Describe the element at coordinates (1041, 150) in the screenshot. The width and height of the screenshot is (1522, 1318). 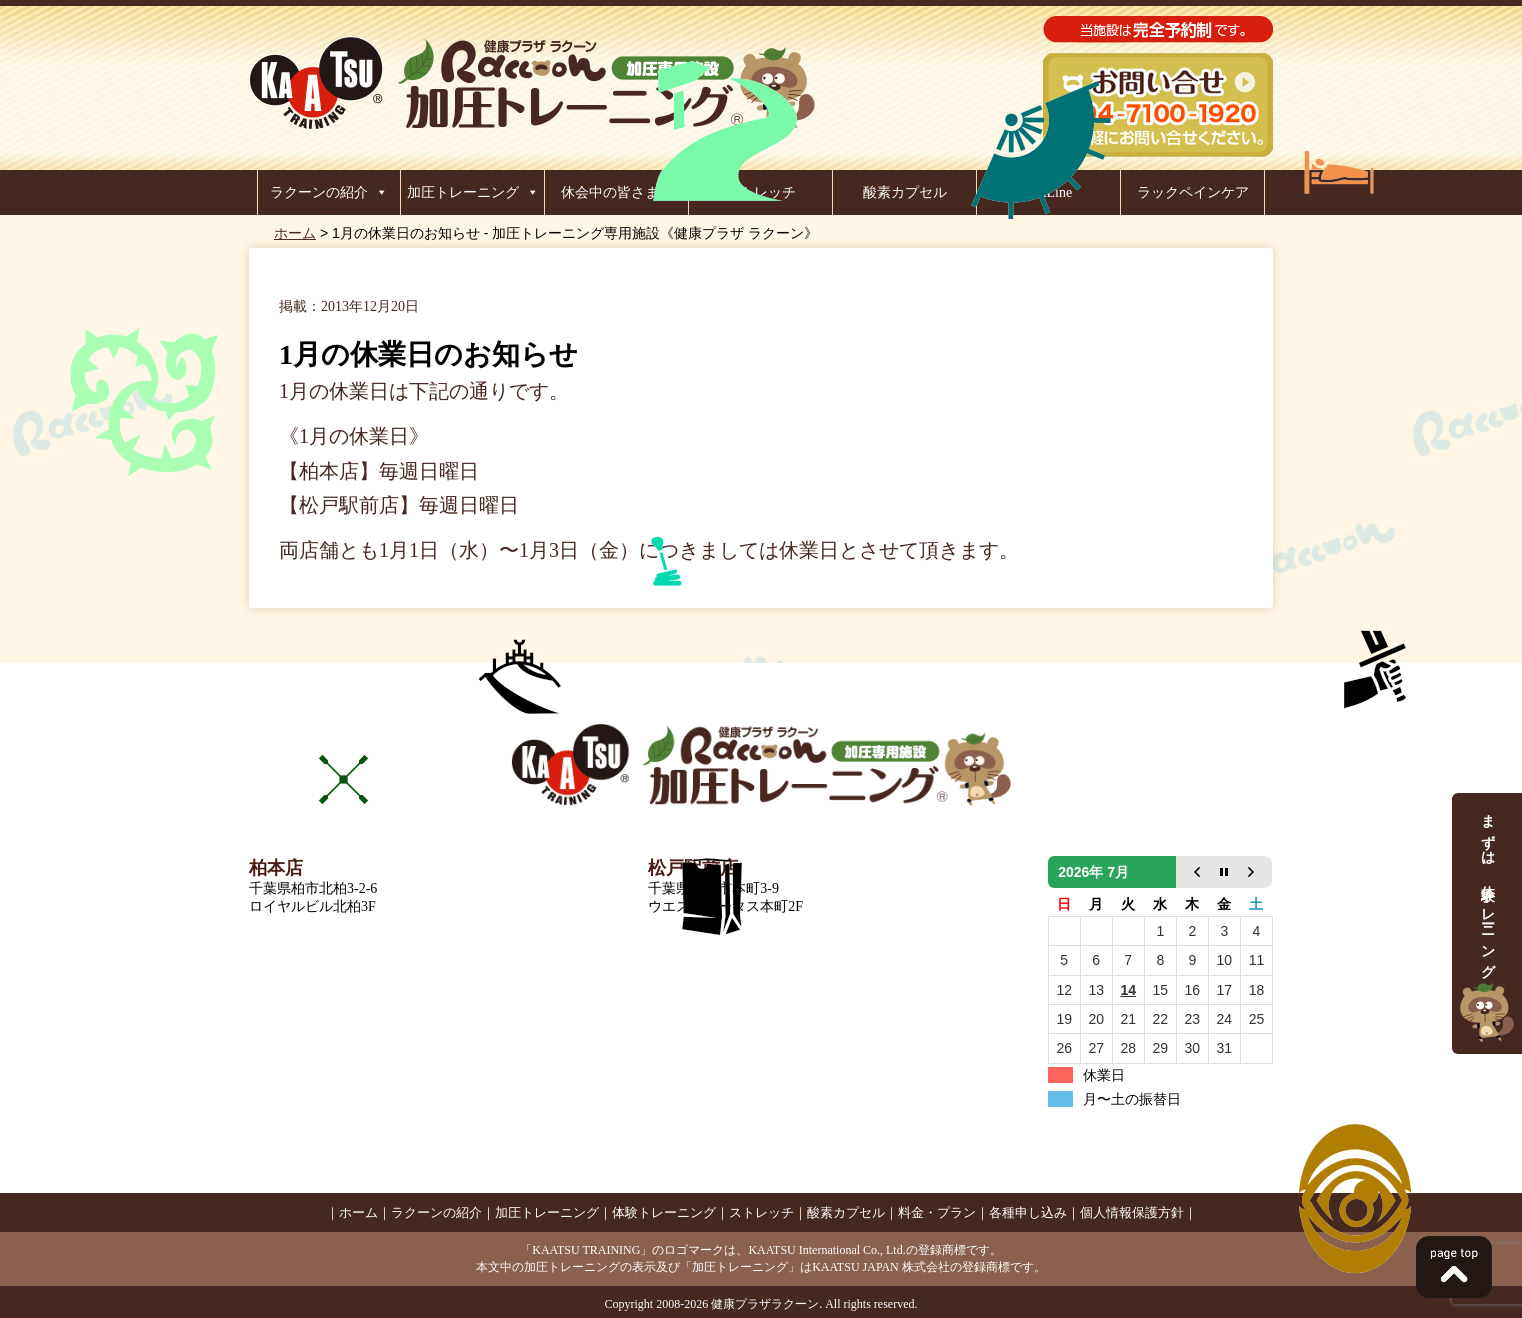
I see `toggle cooling or fan settings` at that location.